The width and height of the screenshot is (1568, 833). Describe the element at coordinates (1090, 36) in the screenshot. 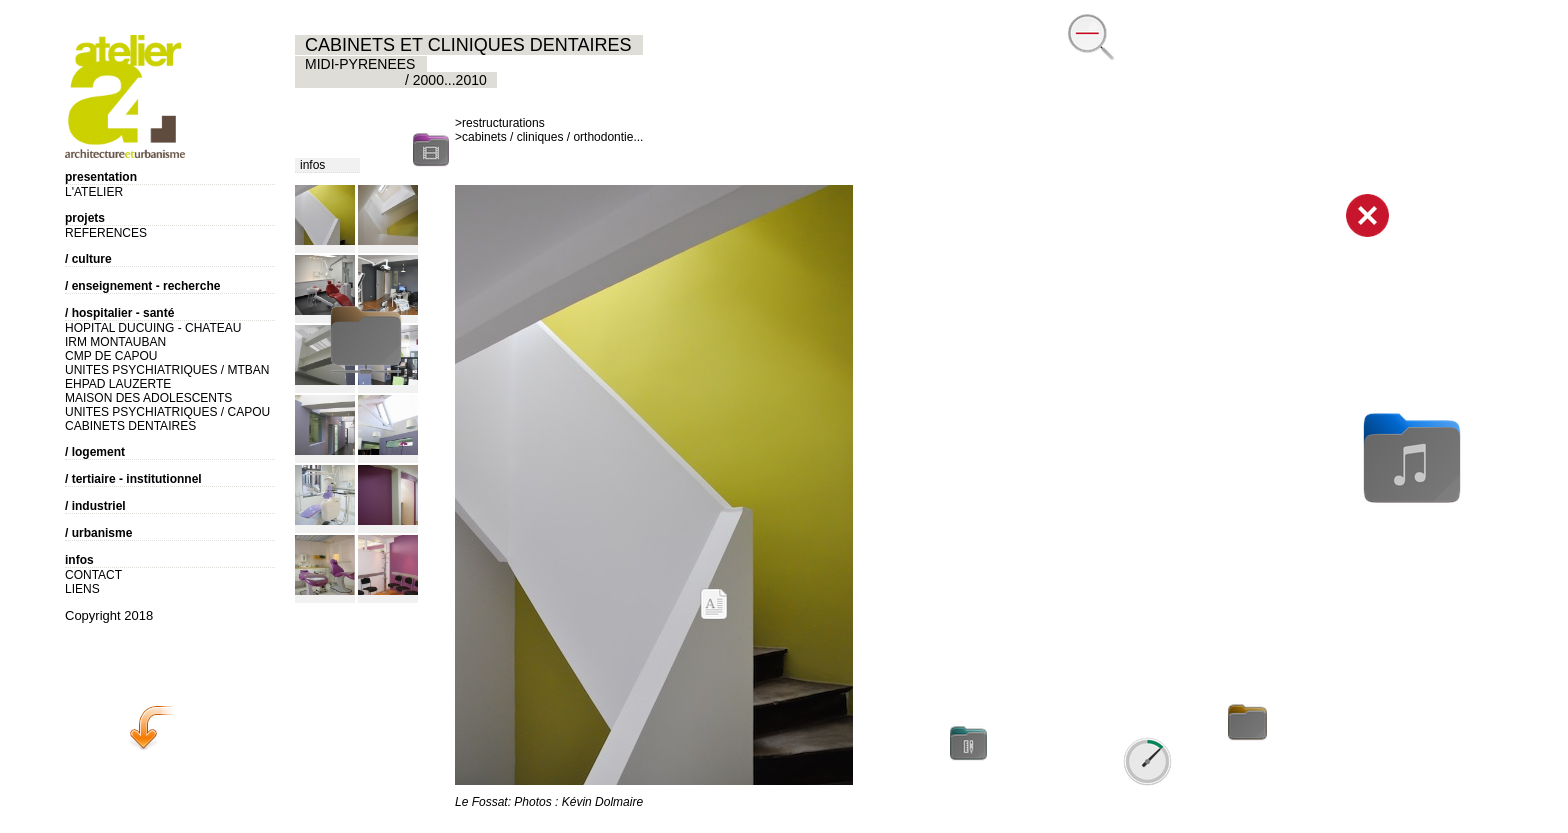

I see `zoom out to see more content` at that location.